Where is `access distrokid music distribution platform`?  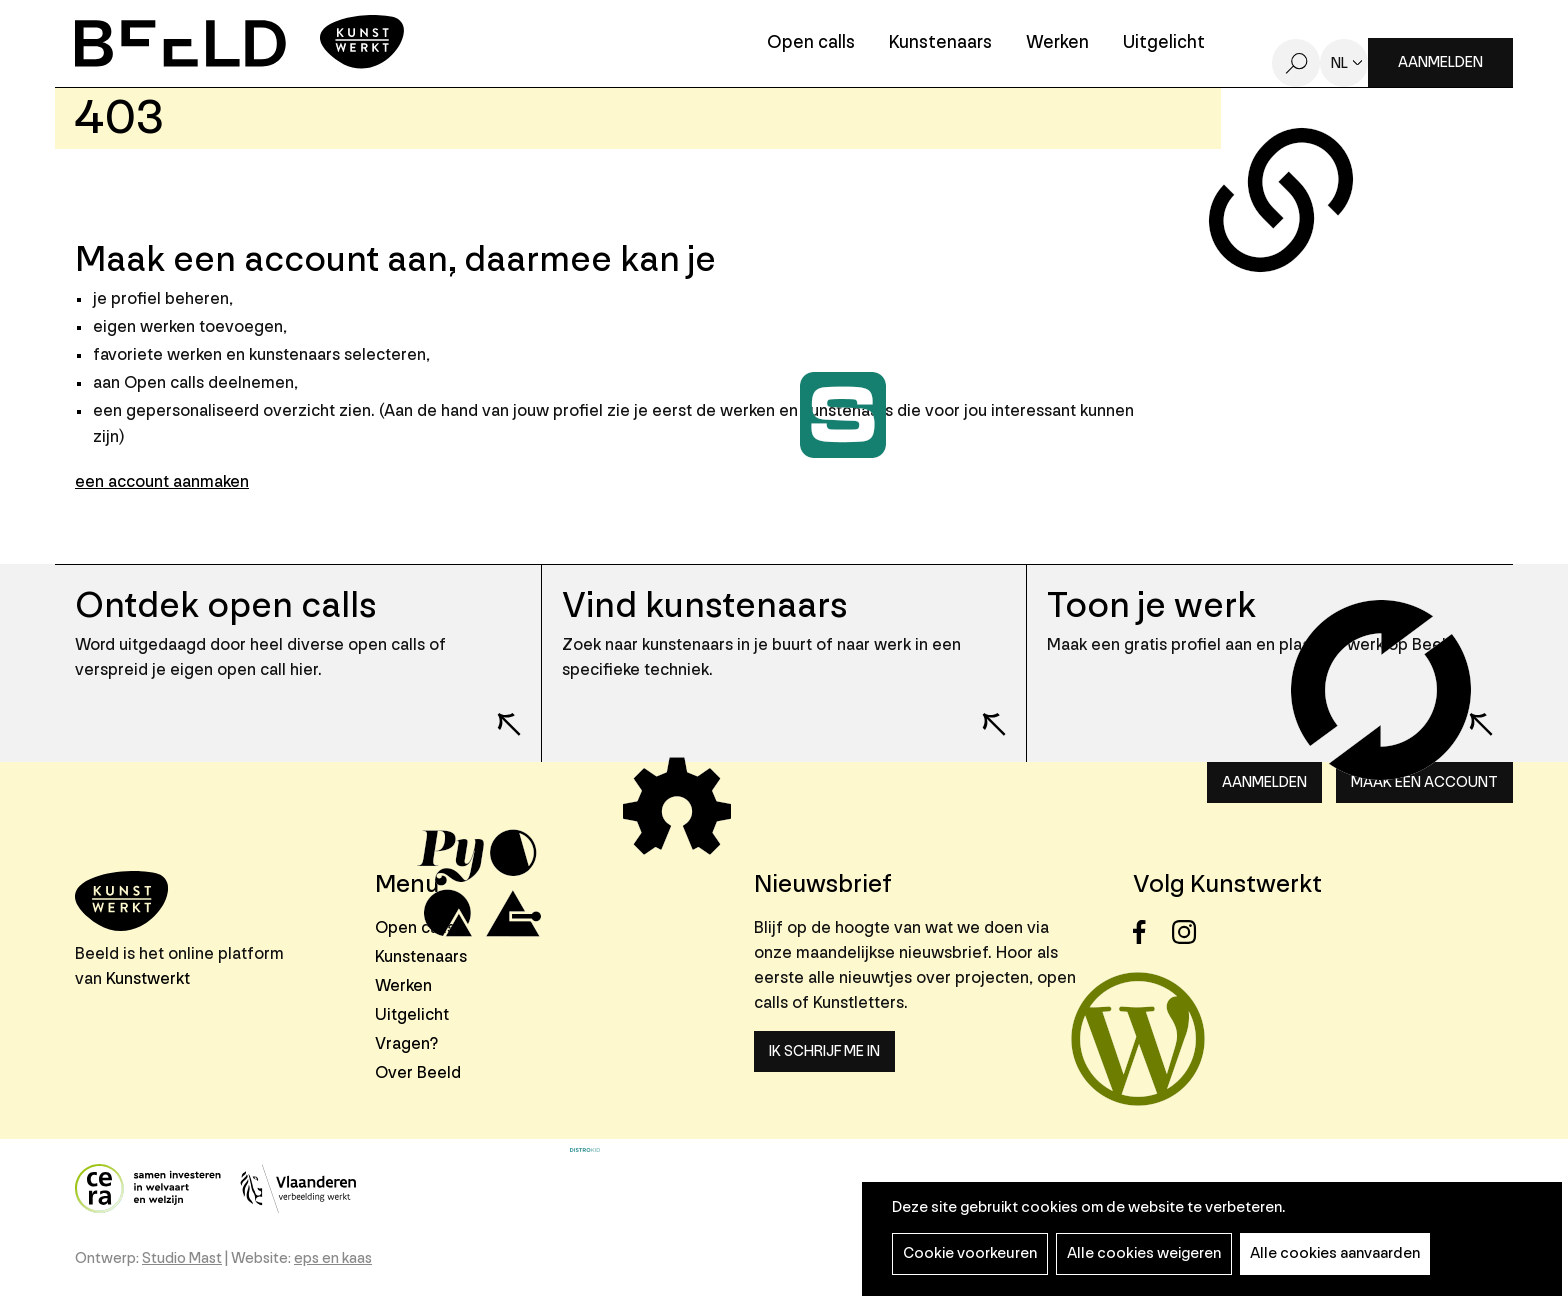 access distrokid music distribution platform is located at coordinates (585, 1150).